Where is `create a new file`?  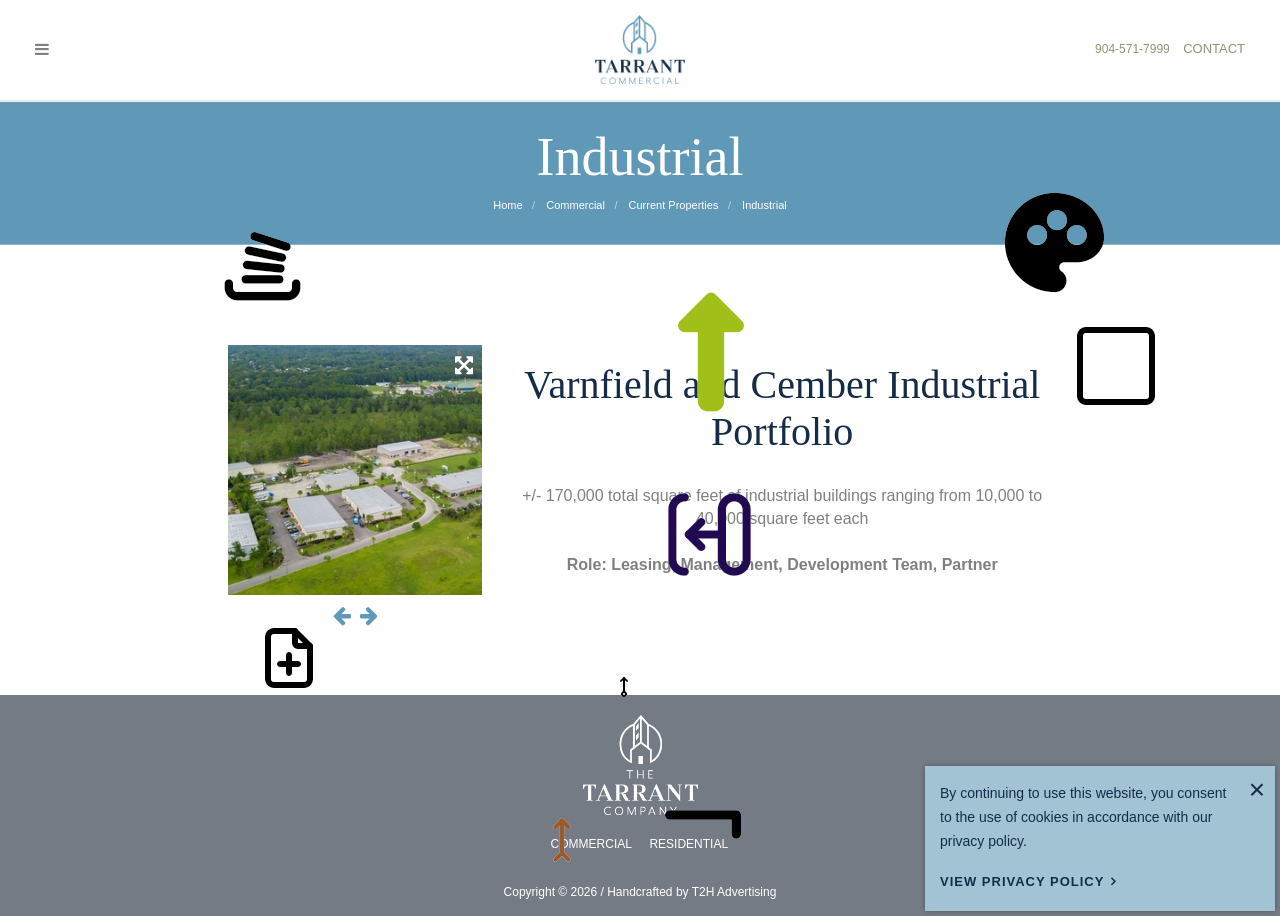 create a new file is located at coordinates (289, 658).